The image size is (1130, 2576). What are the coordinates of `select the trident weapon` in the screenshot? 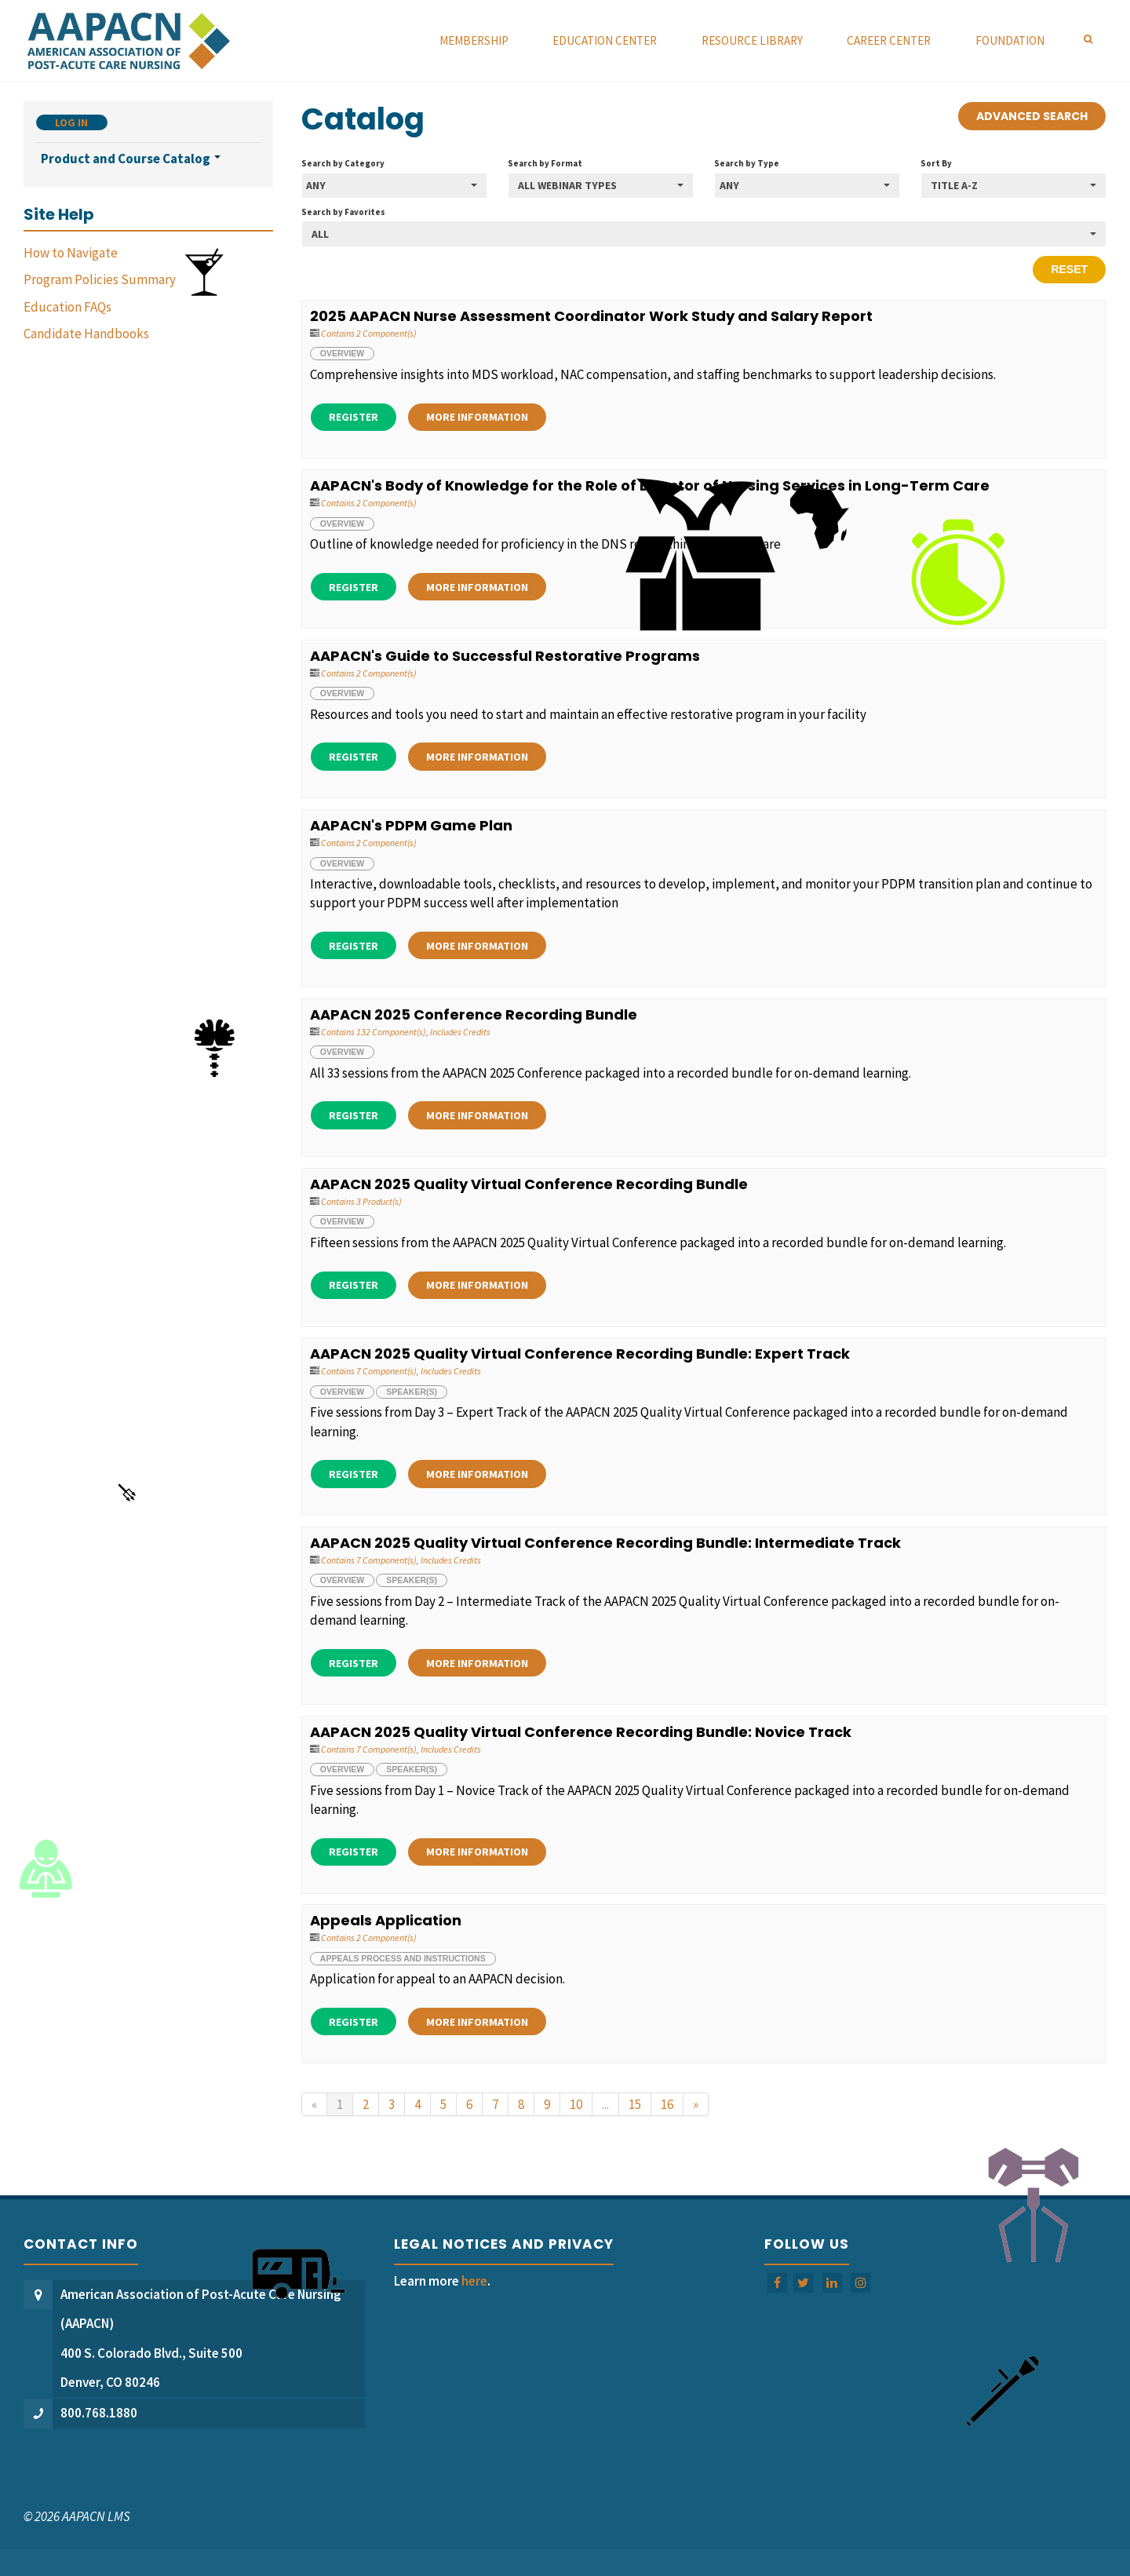 It's located at (127, 1493).